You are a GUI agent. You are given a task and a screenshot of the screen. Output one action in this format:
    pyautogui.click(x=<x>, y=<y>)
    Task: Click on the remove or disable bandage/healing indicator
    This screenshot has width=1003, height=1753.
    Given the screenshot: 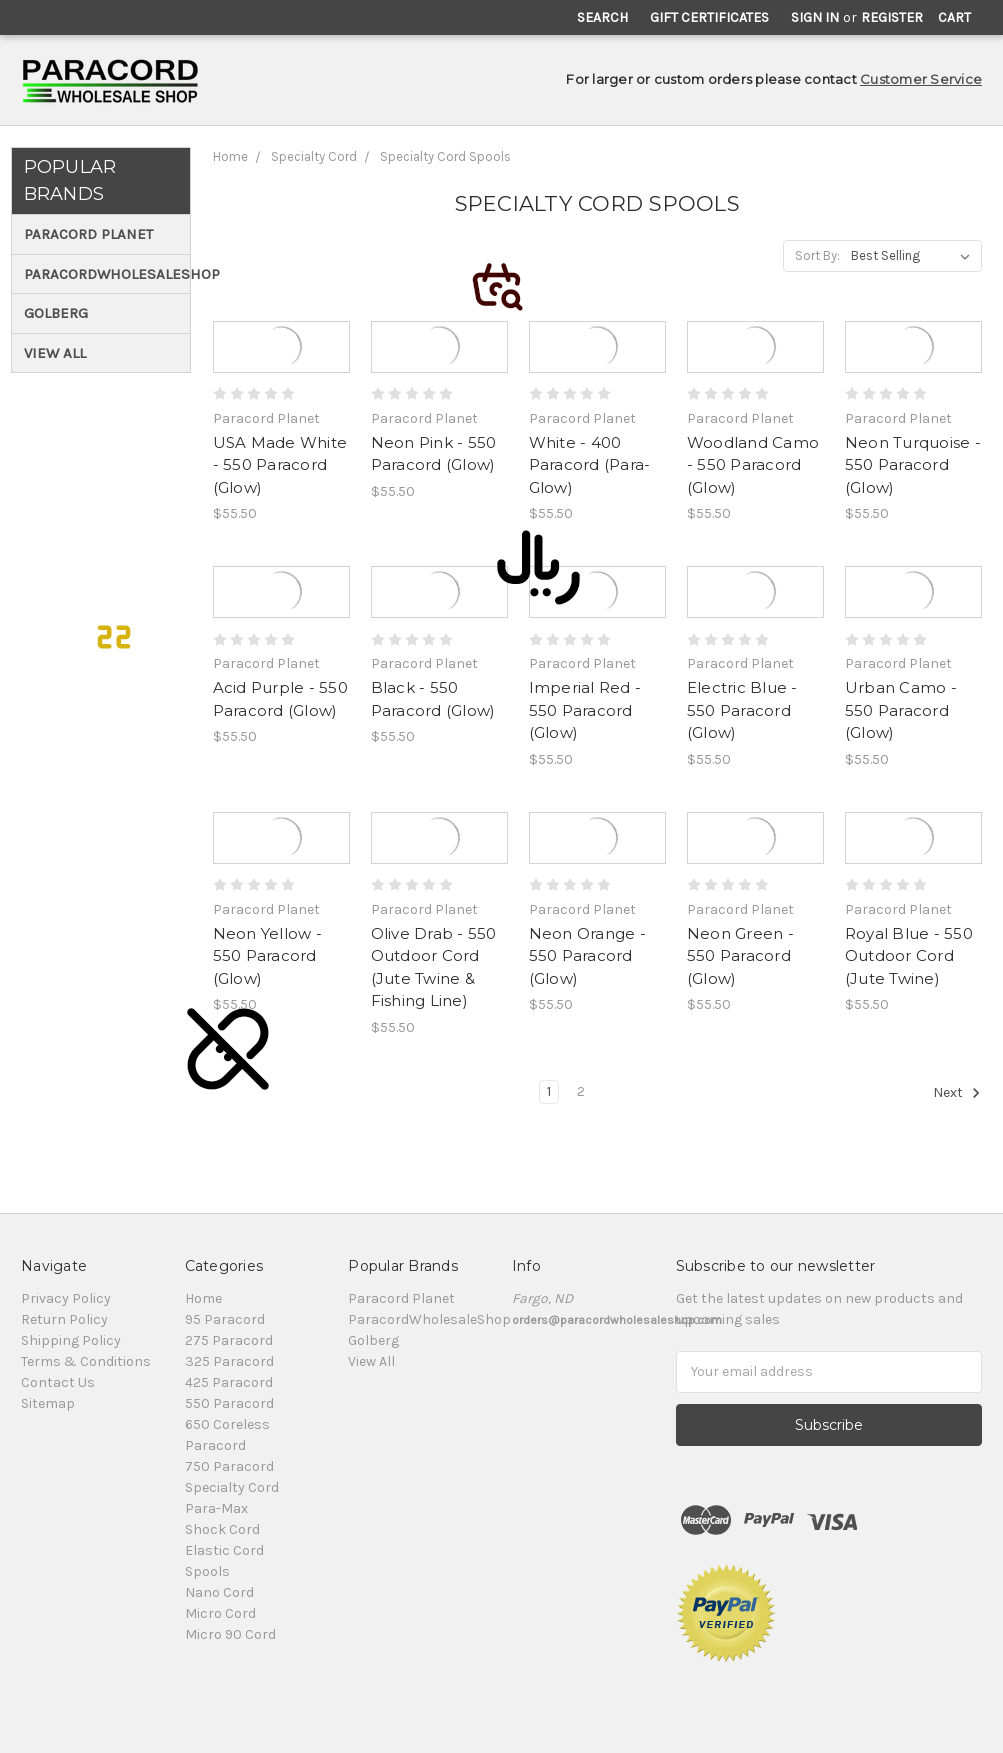 What is the action you would take?
    pyautogui.click(x=228, y=1049)
    